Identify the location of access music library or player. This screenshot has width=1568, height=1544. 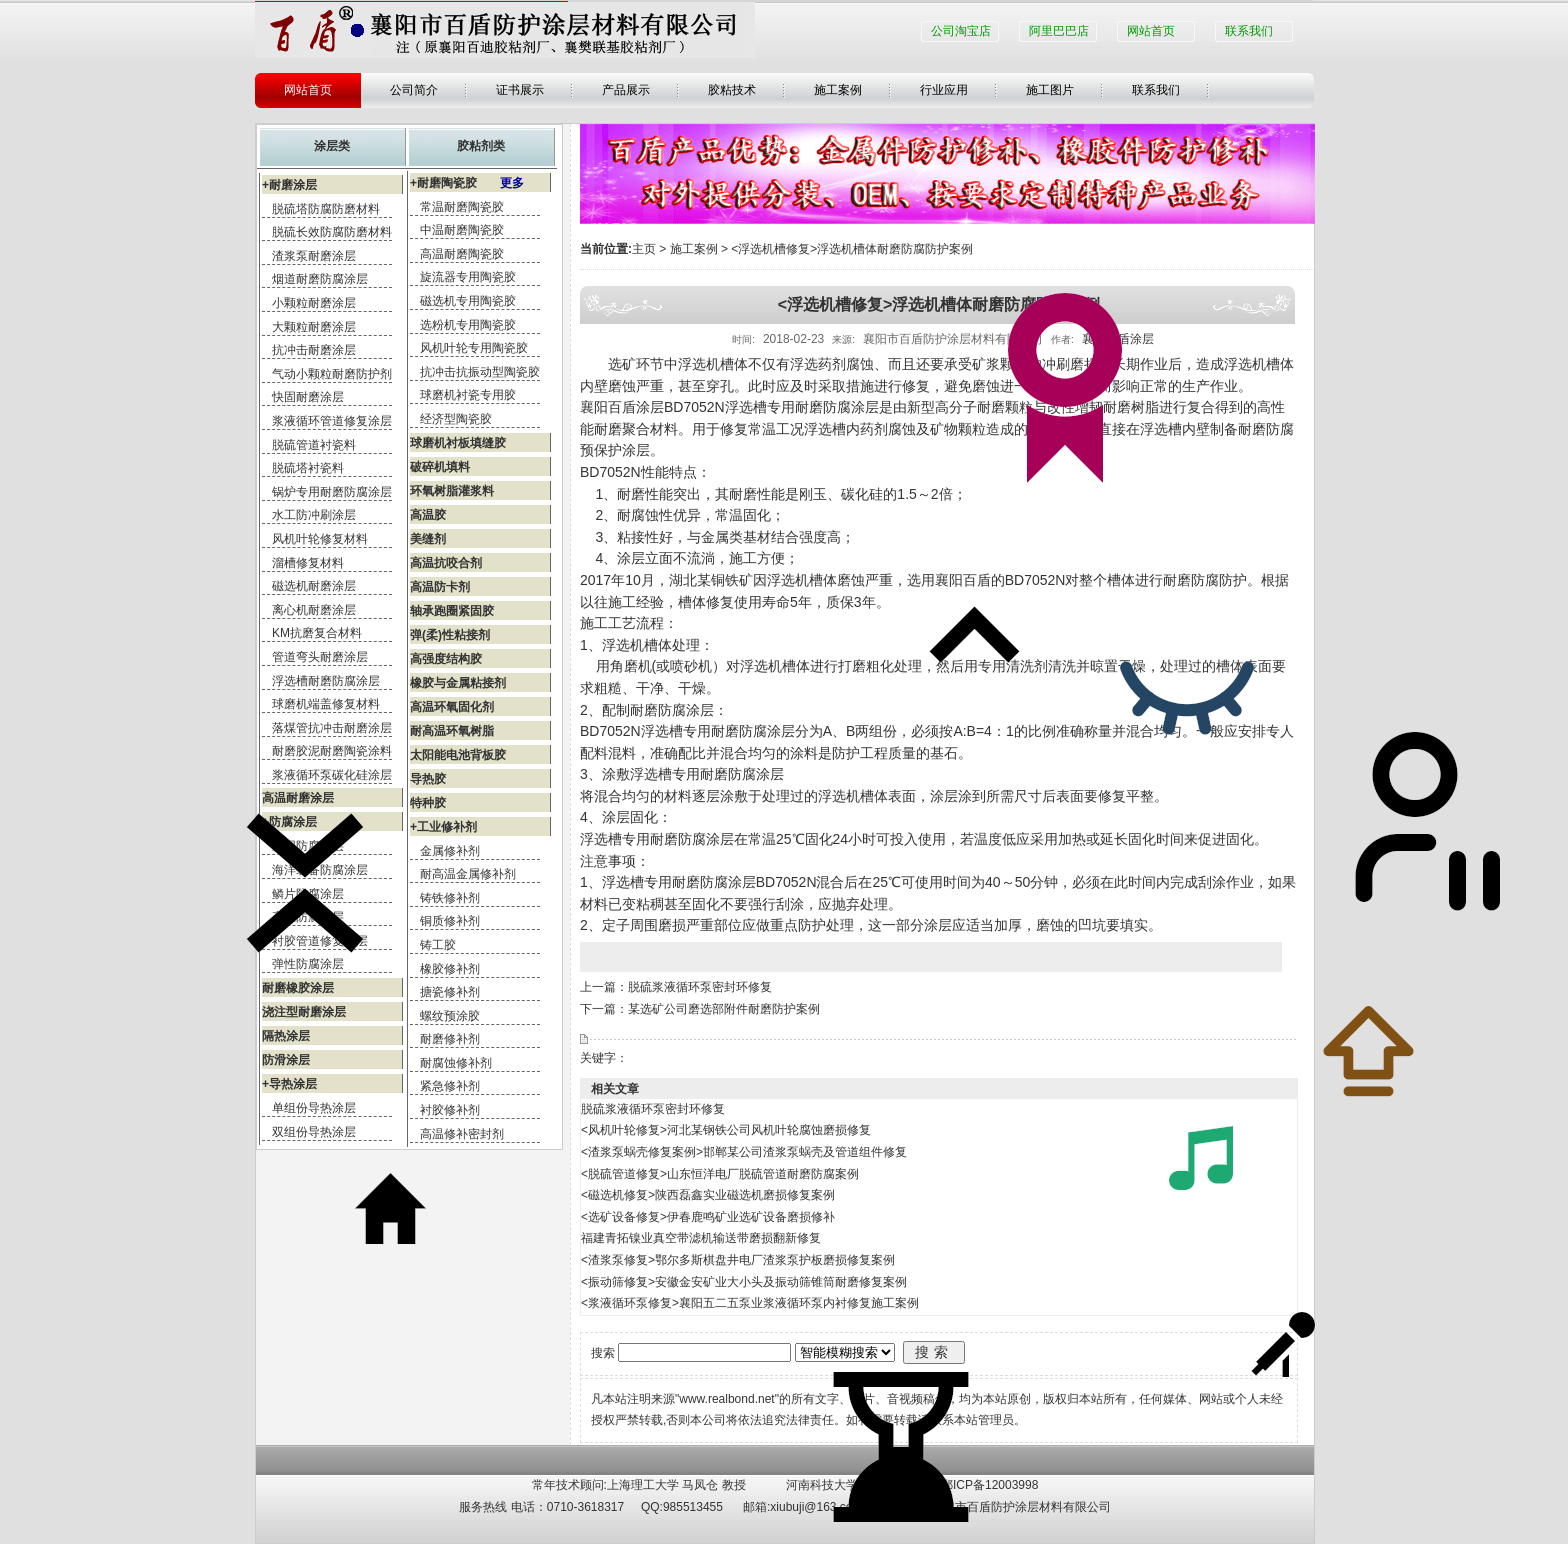
(1201, 1158).